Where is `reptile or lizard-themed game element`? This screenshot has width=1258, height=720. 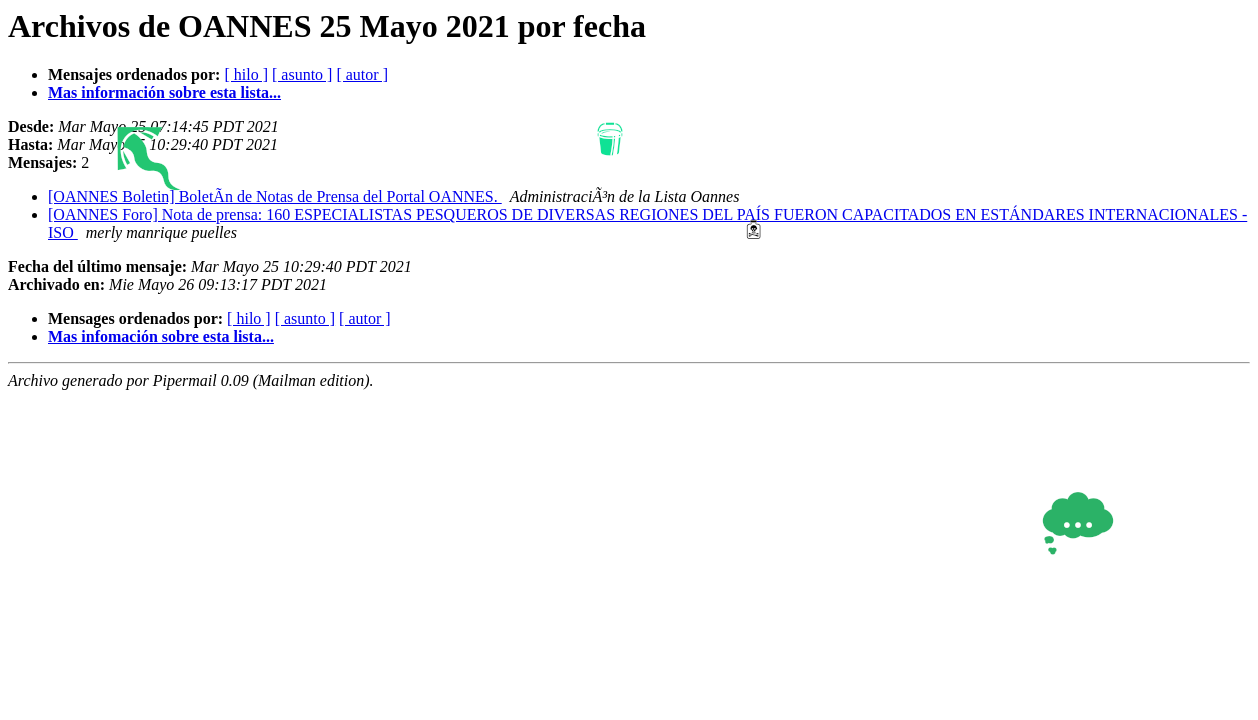
reptile or lizard-themed game element is located at coordinates (149, 158).